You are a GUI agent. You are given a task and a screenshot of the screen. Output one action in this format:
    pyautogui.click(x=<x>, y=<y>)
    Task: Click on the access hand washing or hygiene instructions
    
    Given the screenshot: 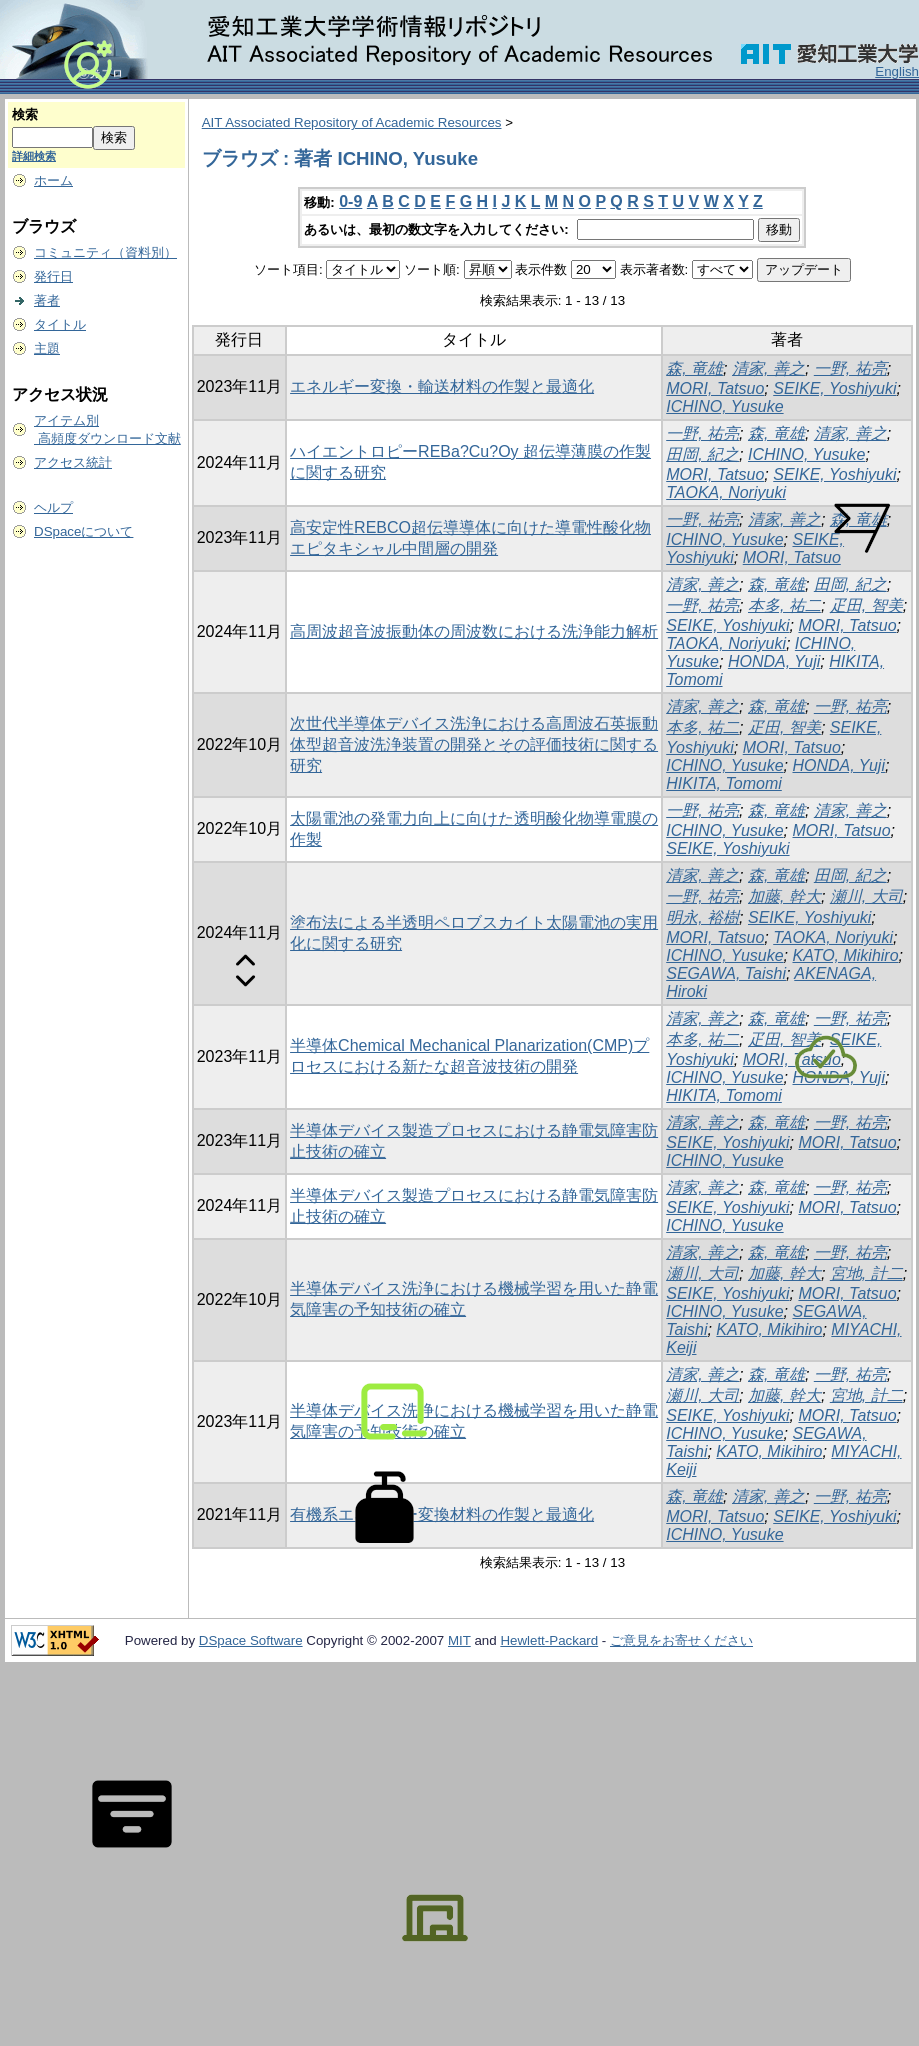 What is the action you would take?
    pyautogui.click(x=384, y=1508)
    